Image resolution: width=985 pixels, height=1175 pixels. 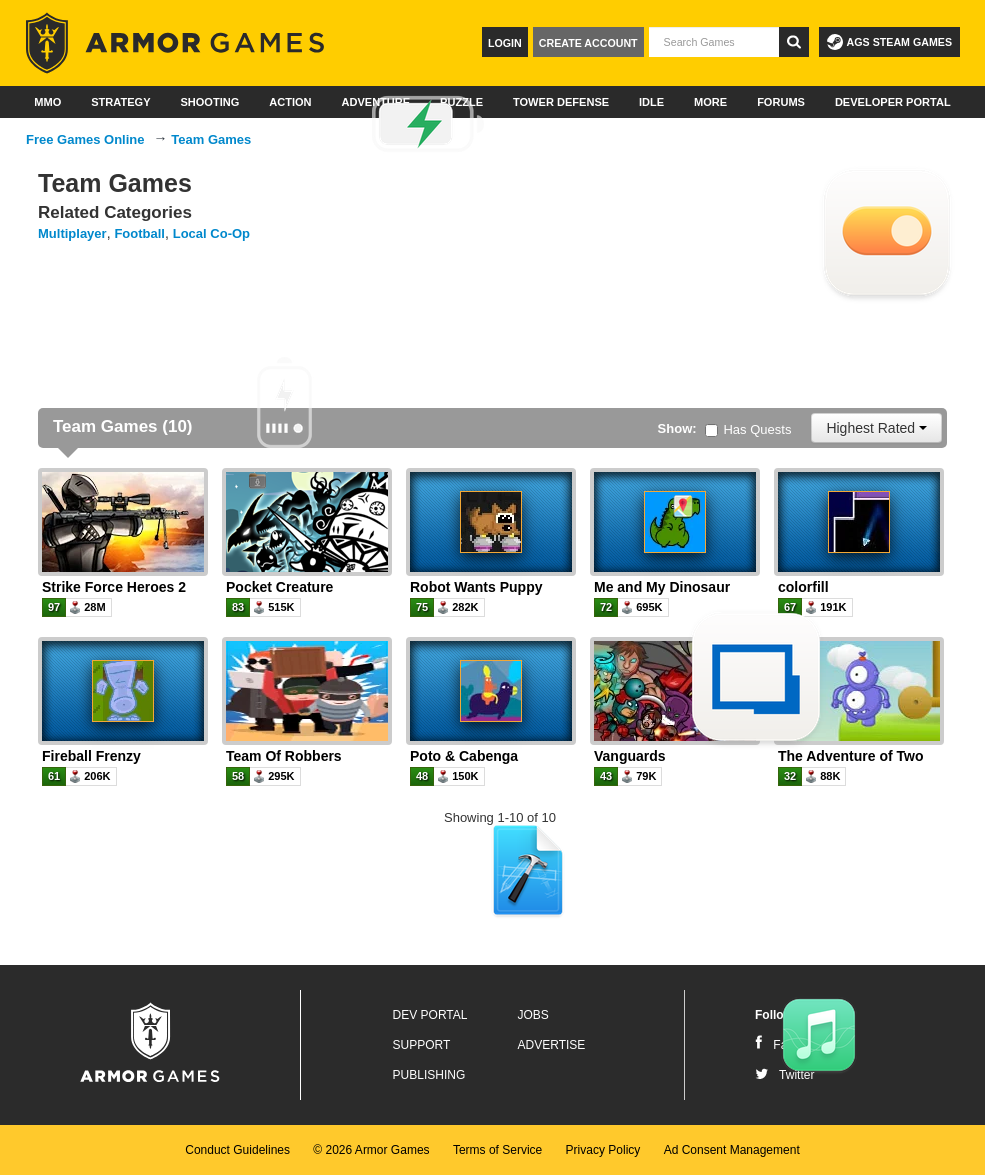 What do you see at coordinates (284, 402) in the screenshot?
I see `battery connected to uninterruptible power supply (UPS)` at bounding box center [284, 402].